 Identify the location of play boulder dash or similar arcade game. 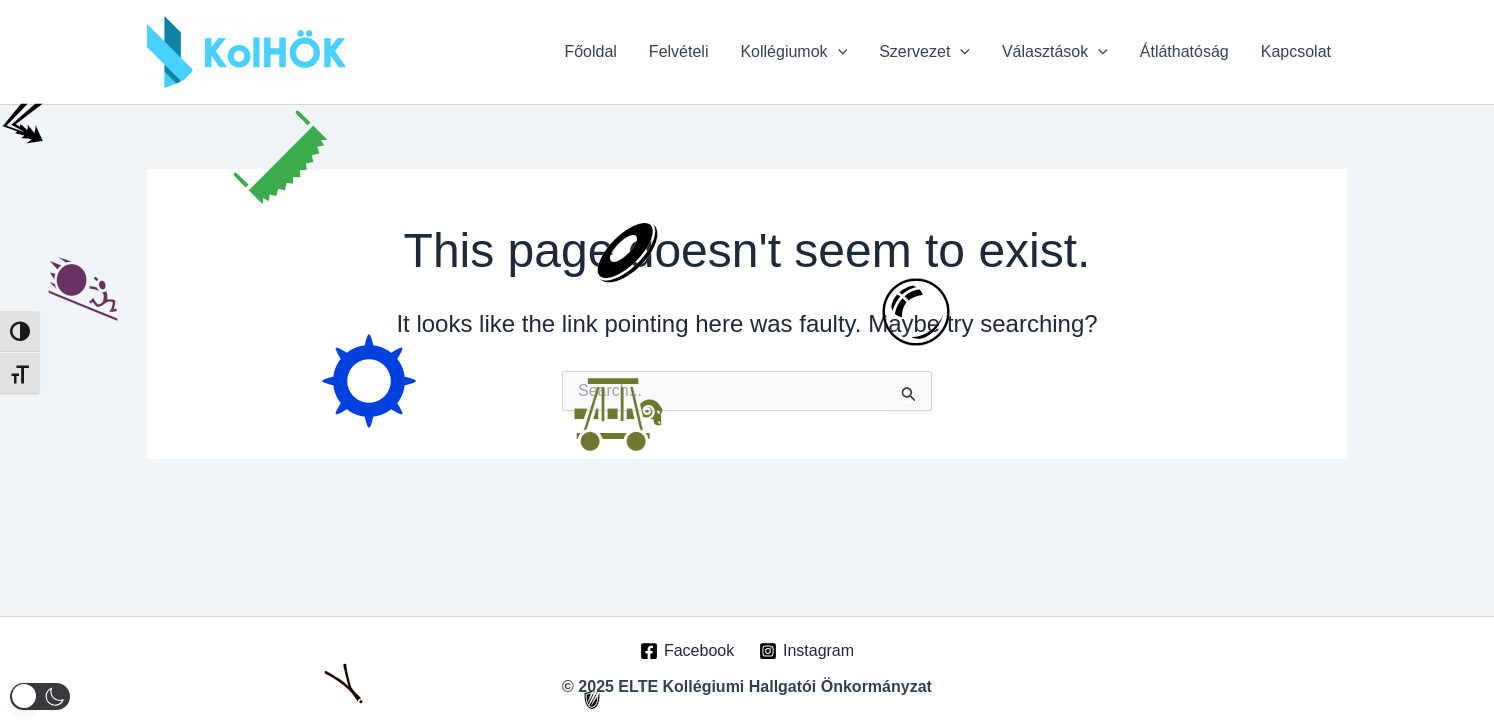
(83, 289).